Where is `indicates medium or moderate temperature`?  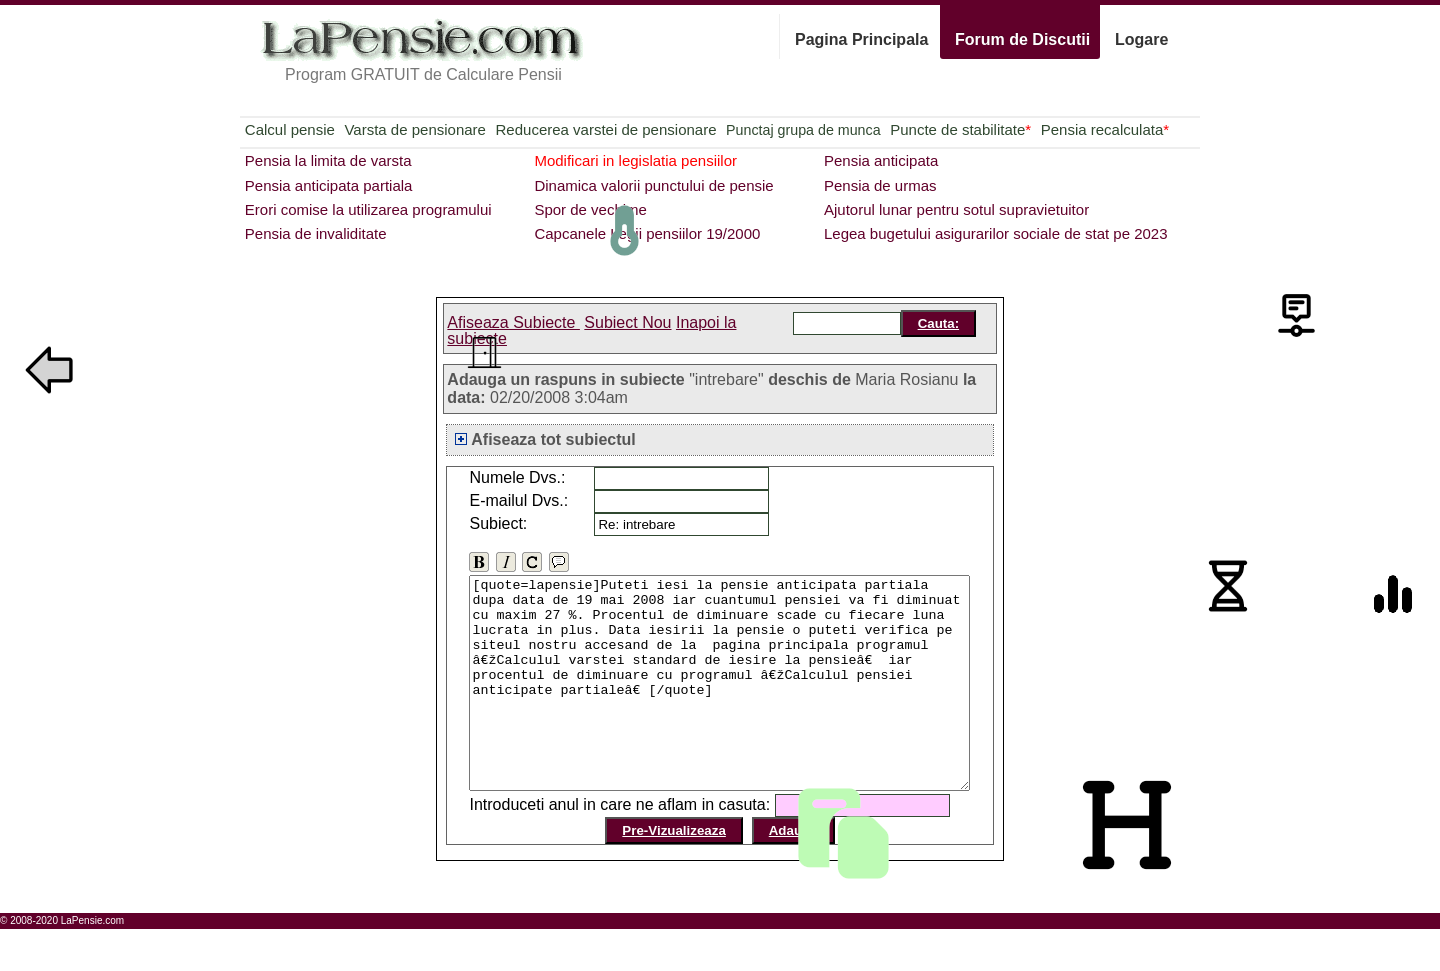 indicates medium or moderate temperature is located at coordinates (624, 230).